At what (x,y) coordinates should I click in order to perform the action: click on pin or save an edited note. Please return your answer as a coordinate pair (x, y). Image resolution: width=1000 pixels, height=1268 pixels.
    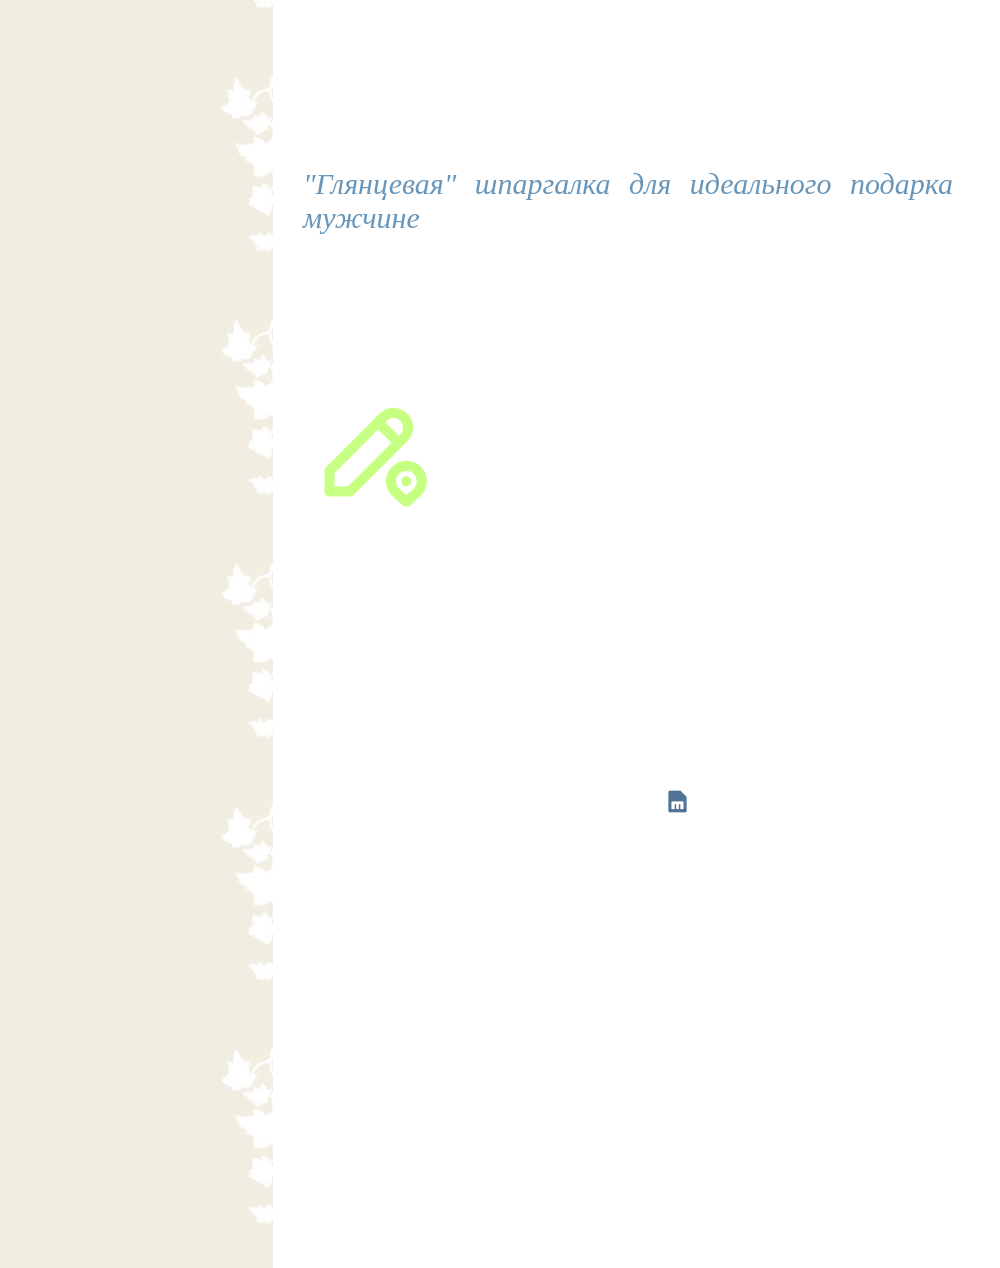
    Looking at the image, I should click on (370, 450).